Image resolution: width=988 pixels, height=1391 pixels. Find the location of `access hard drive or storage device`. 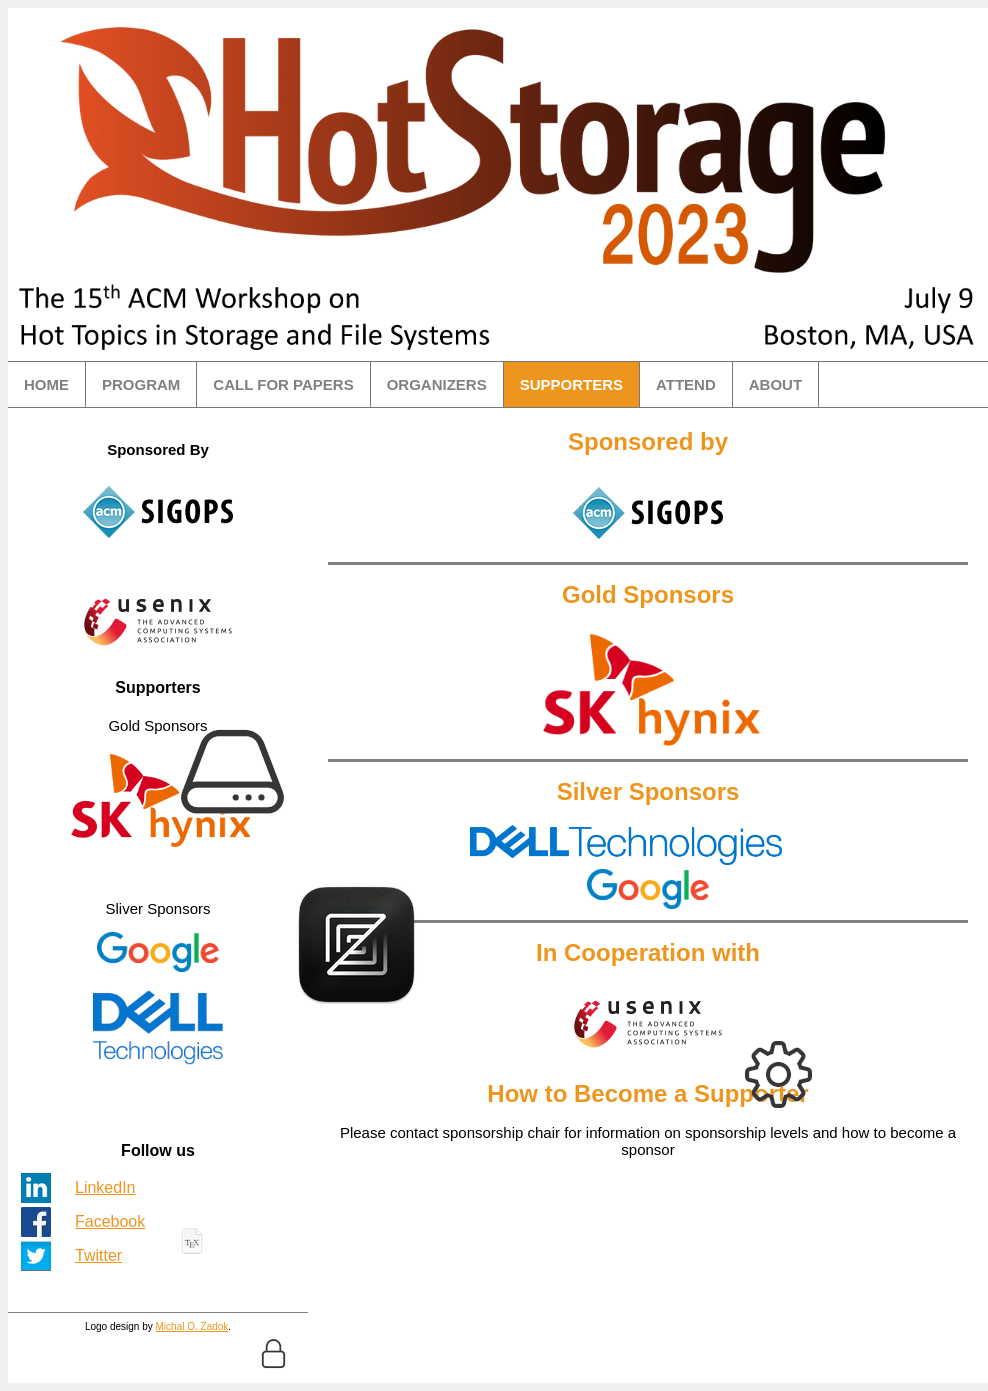

access hard drive or storage device is located at coordinates (232, 768).